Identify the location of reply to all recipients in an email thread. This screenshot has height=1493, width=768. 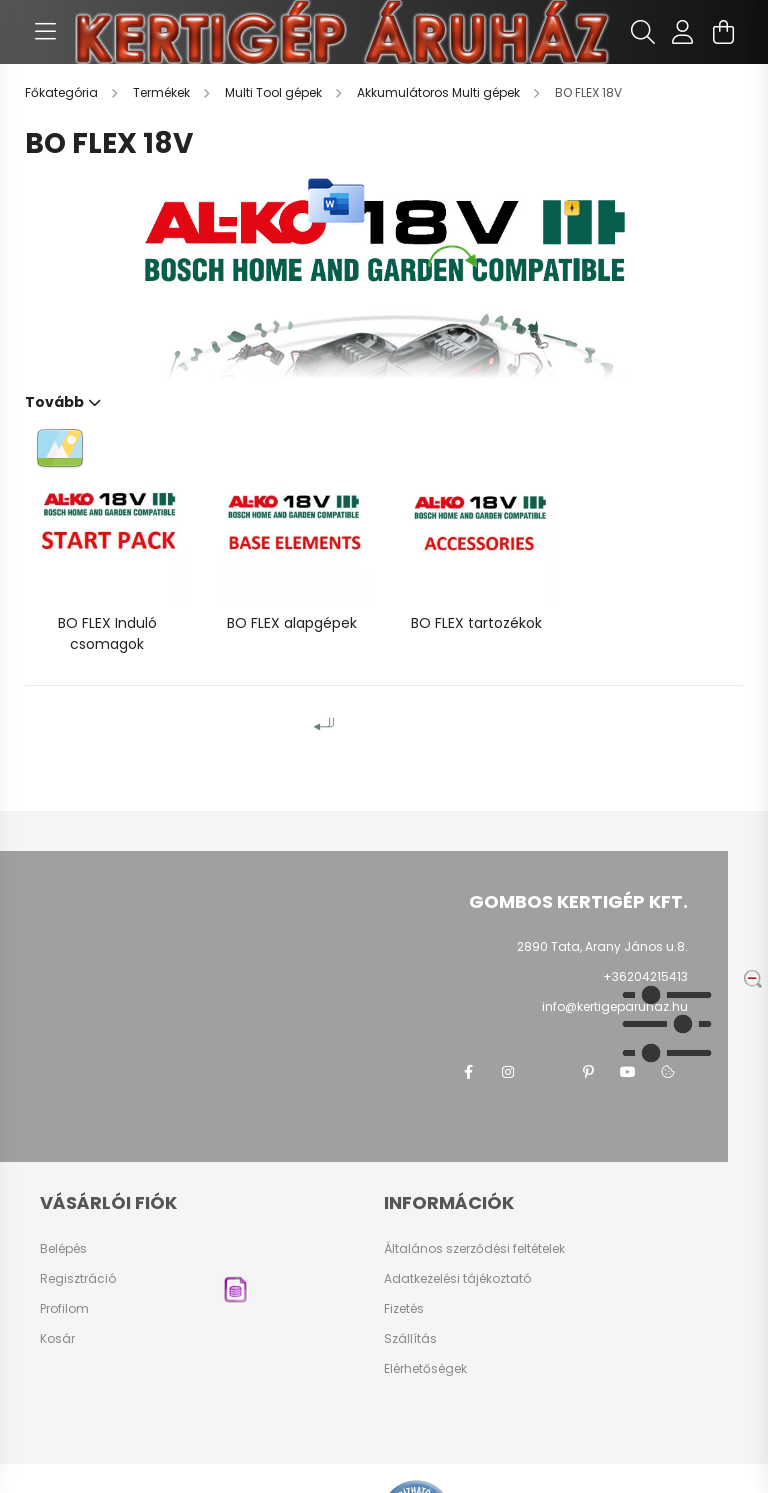
(323, 722).